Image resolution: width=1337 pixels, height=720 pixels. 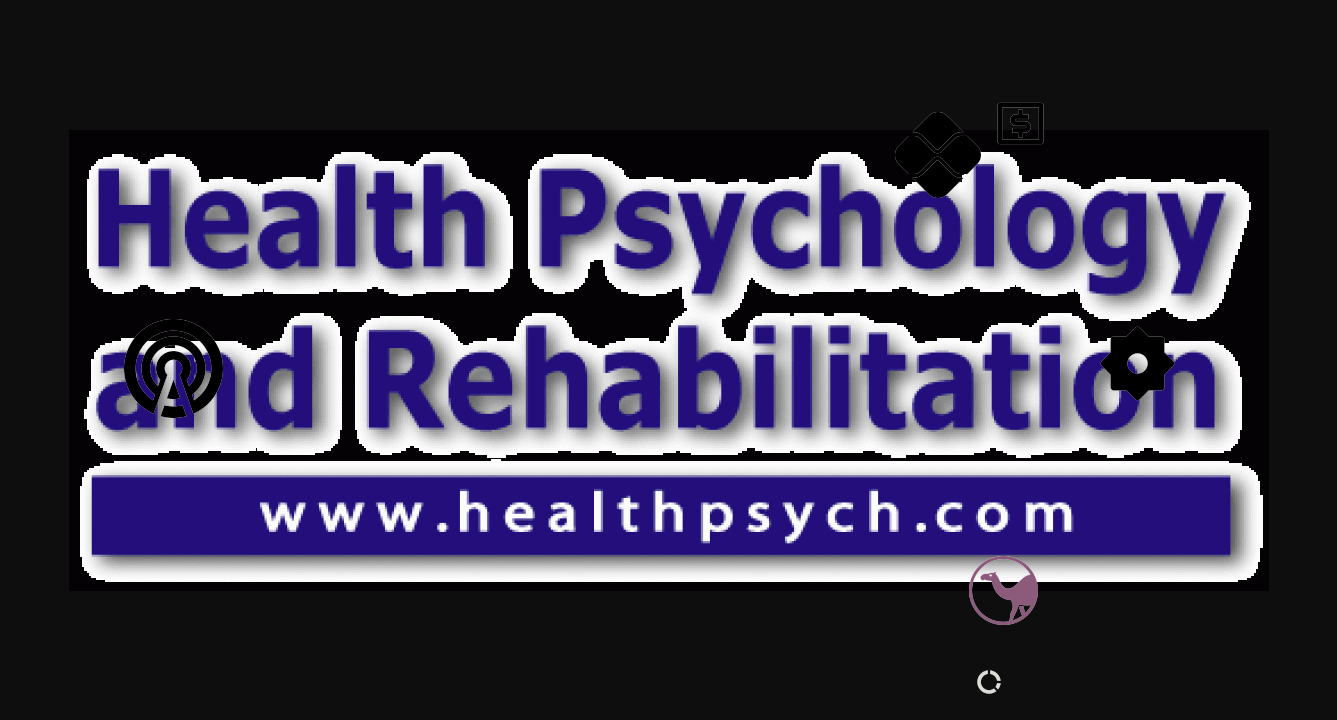 I want to click on access settings or preferences, so click(x=1137, y=363).